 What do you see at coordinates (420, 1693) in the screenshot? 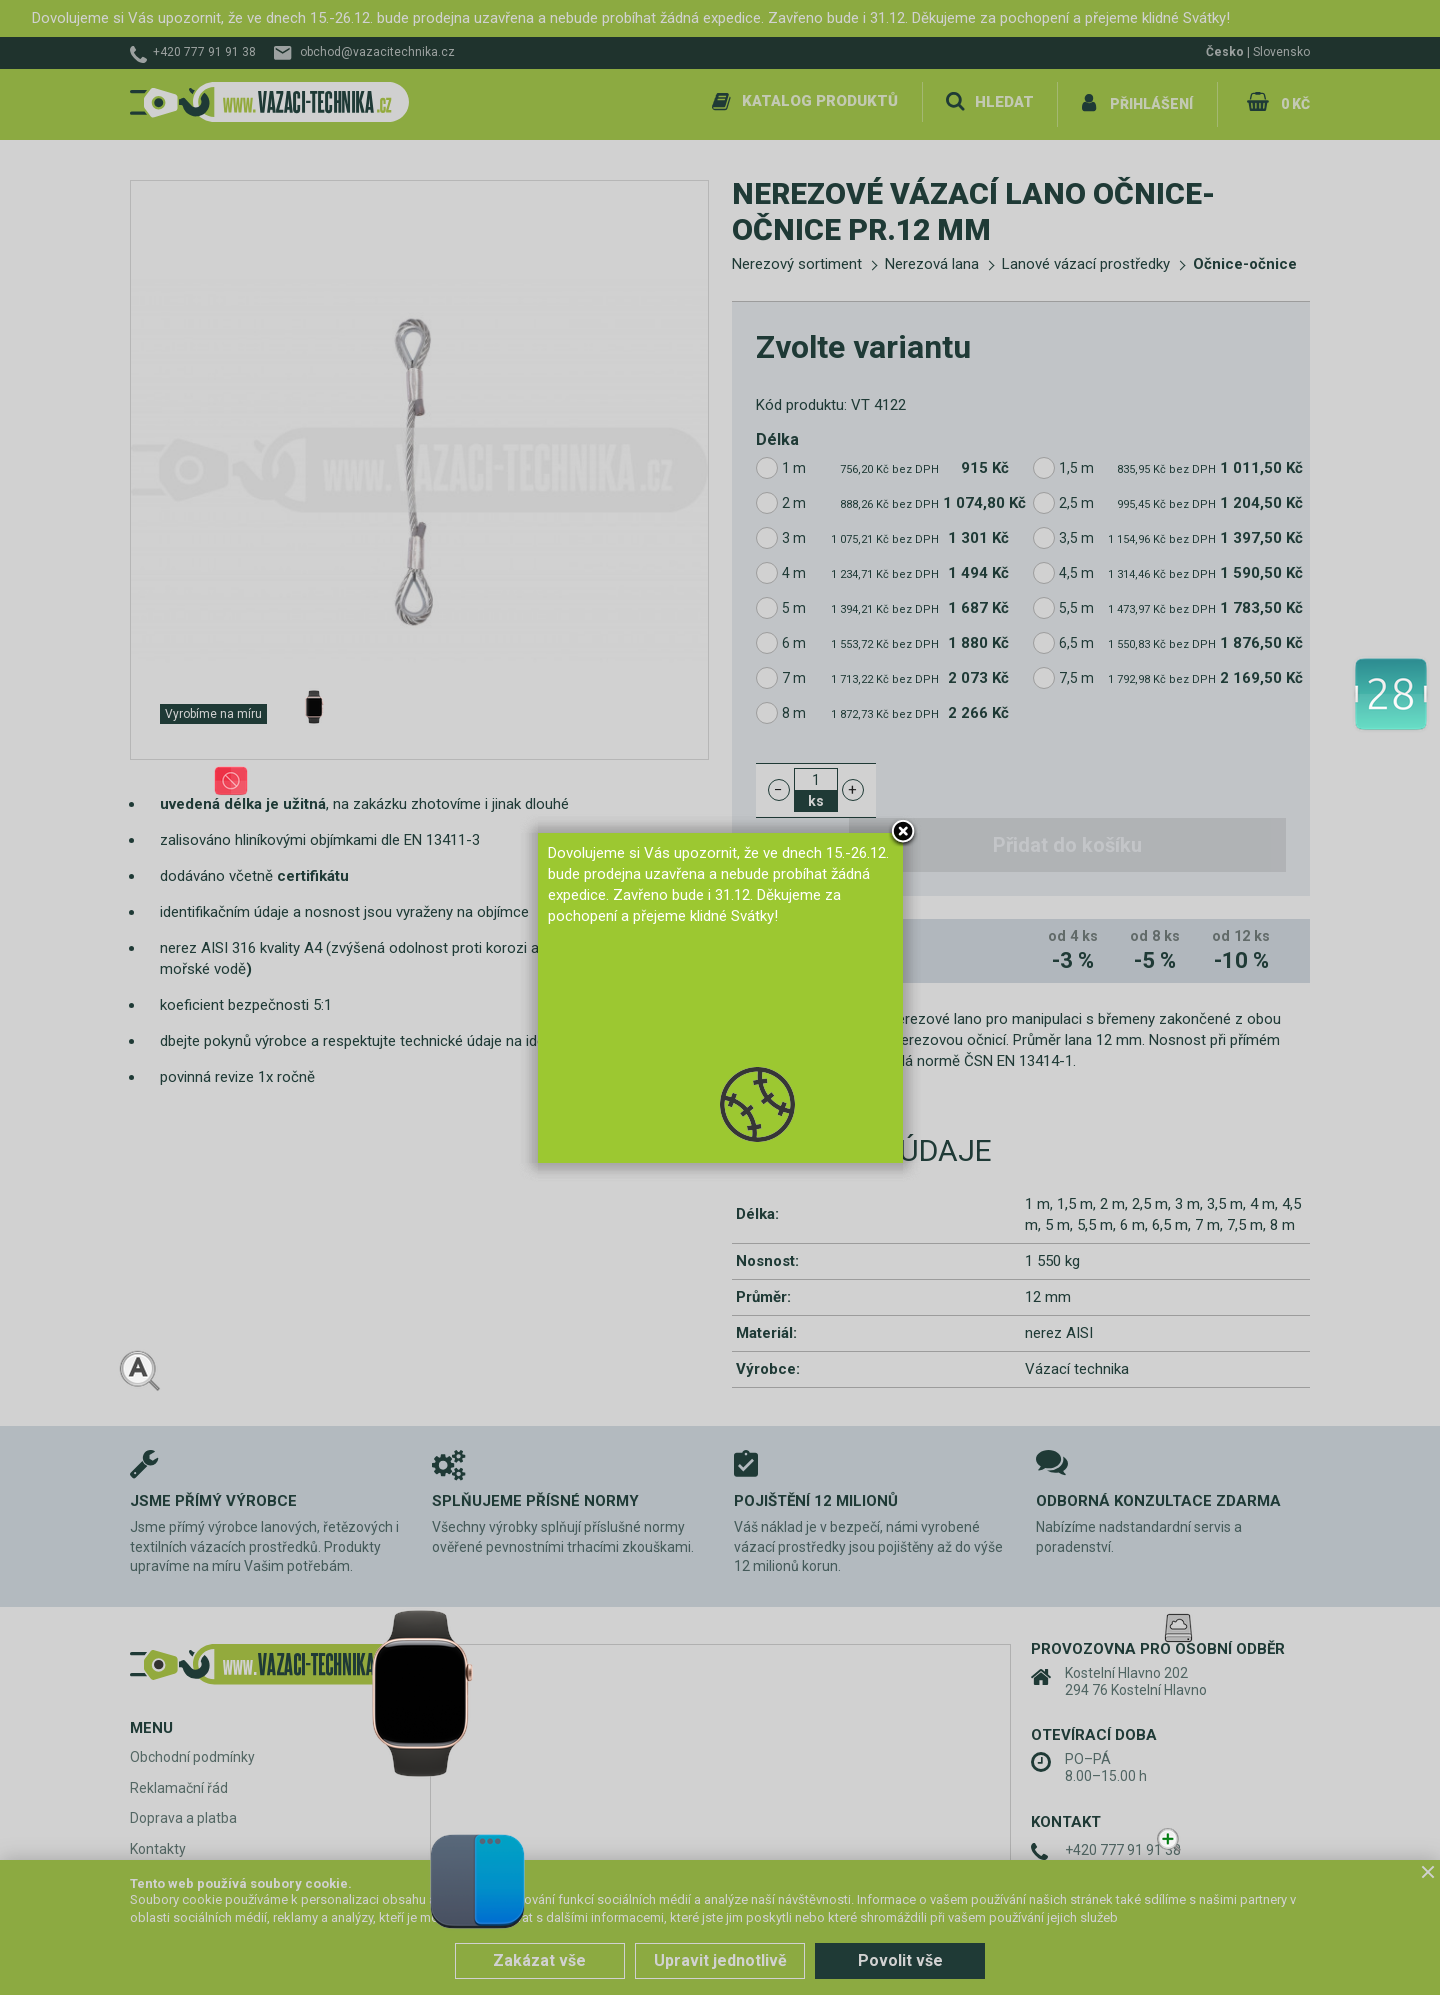
I see `apple watch series 10 device icon` at bounding box center [420, 1693].